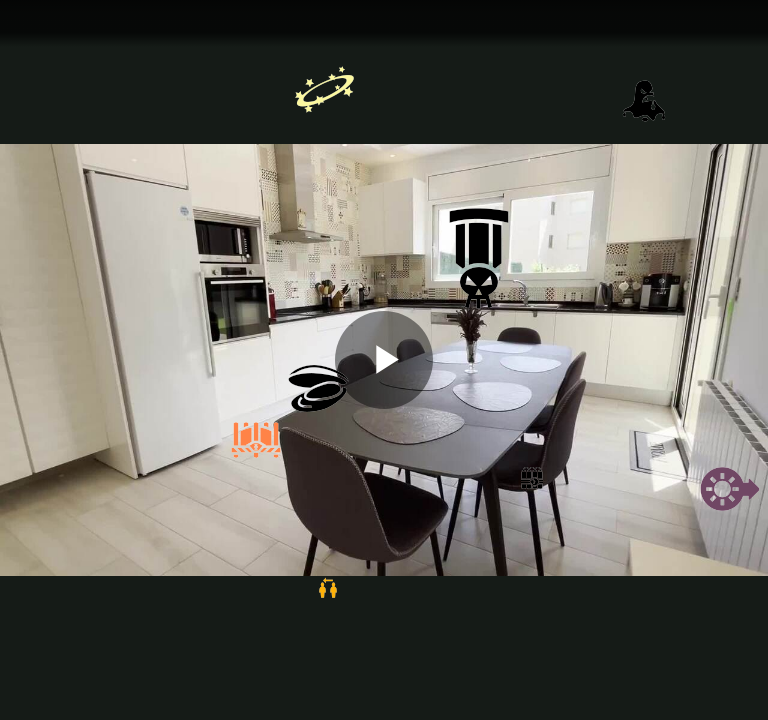 The height and width of the screenshot is (720, 768). I want to click on achievement unlocked for defeating enemies, so click(479, 258).